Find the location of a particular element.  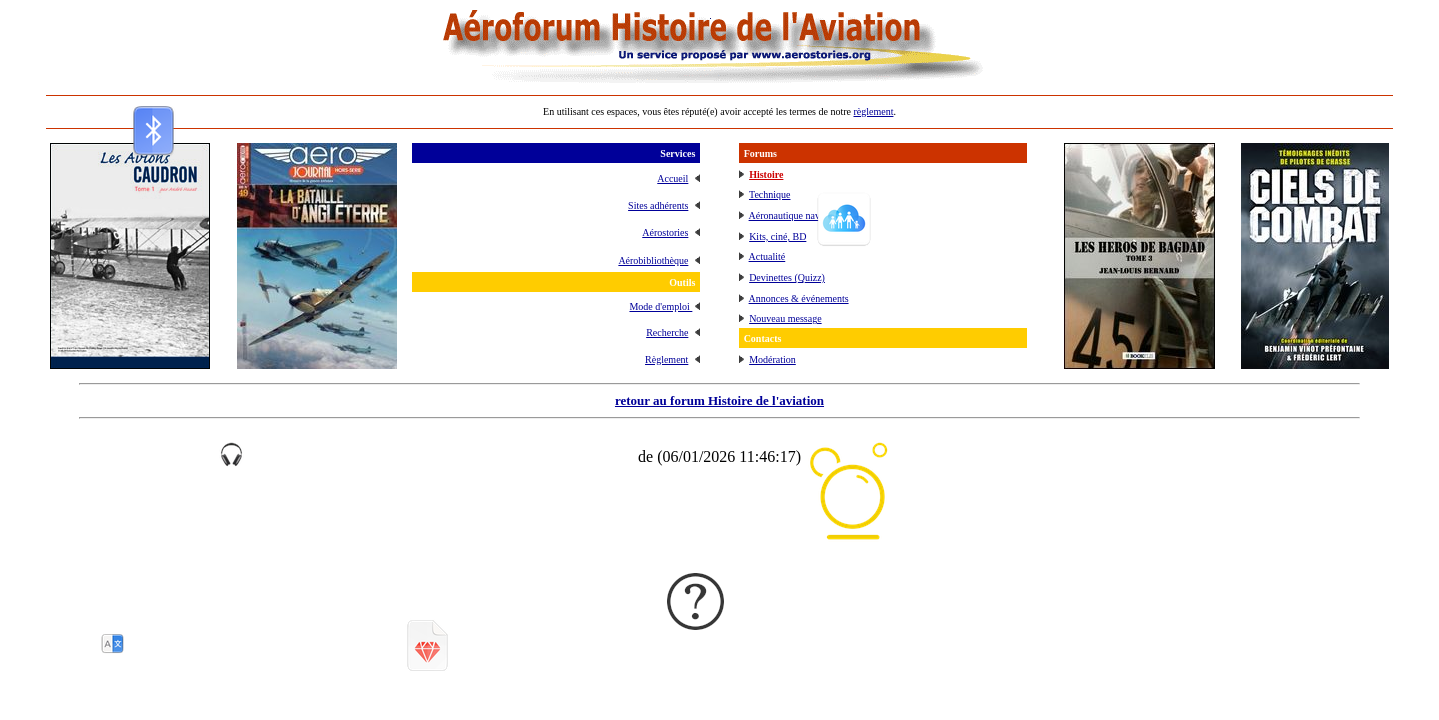

a ruby programming language source file is located at coordinates (427, 645).